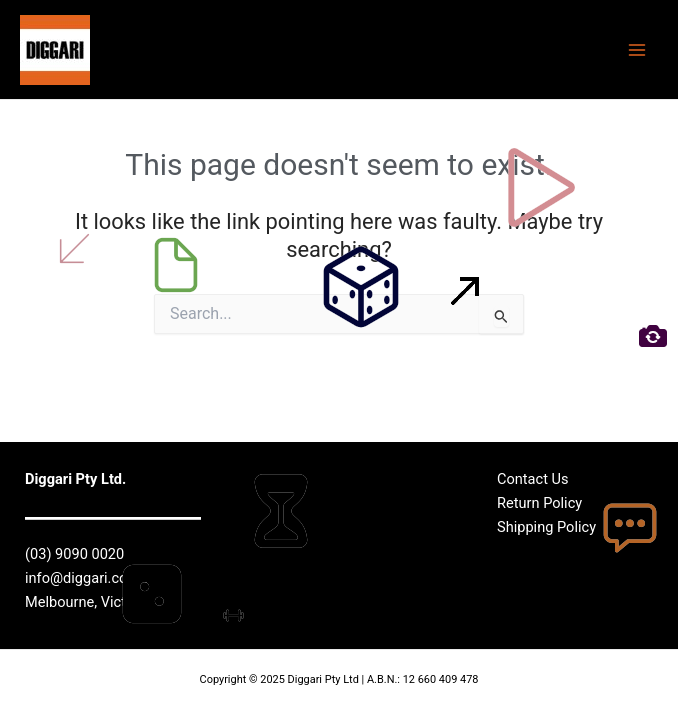  I want to click on open chat or messaging, so click(630, 528).